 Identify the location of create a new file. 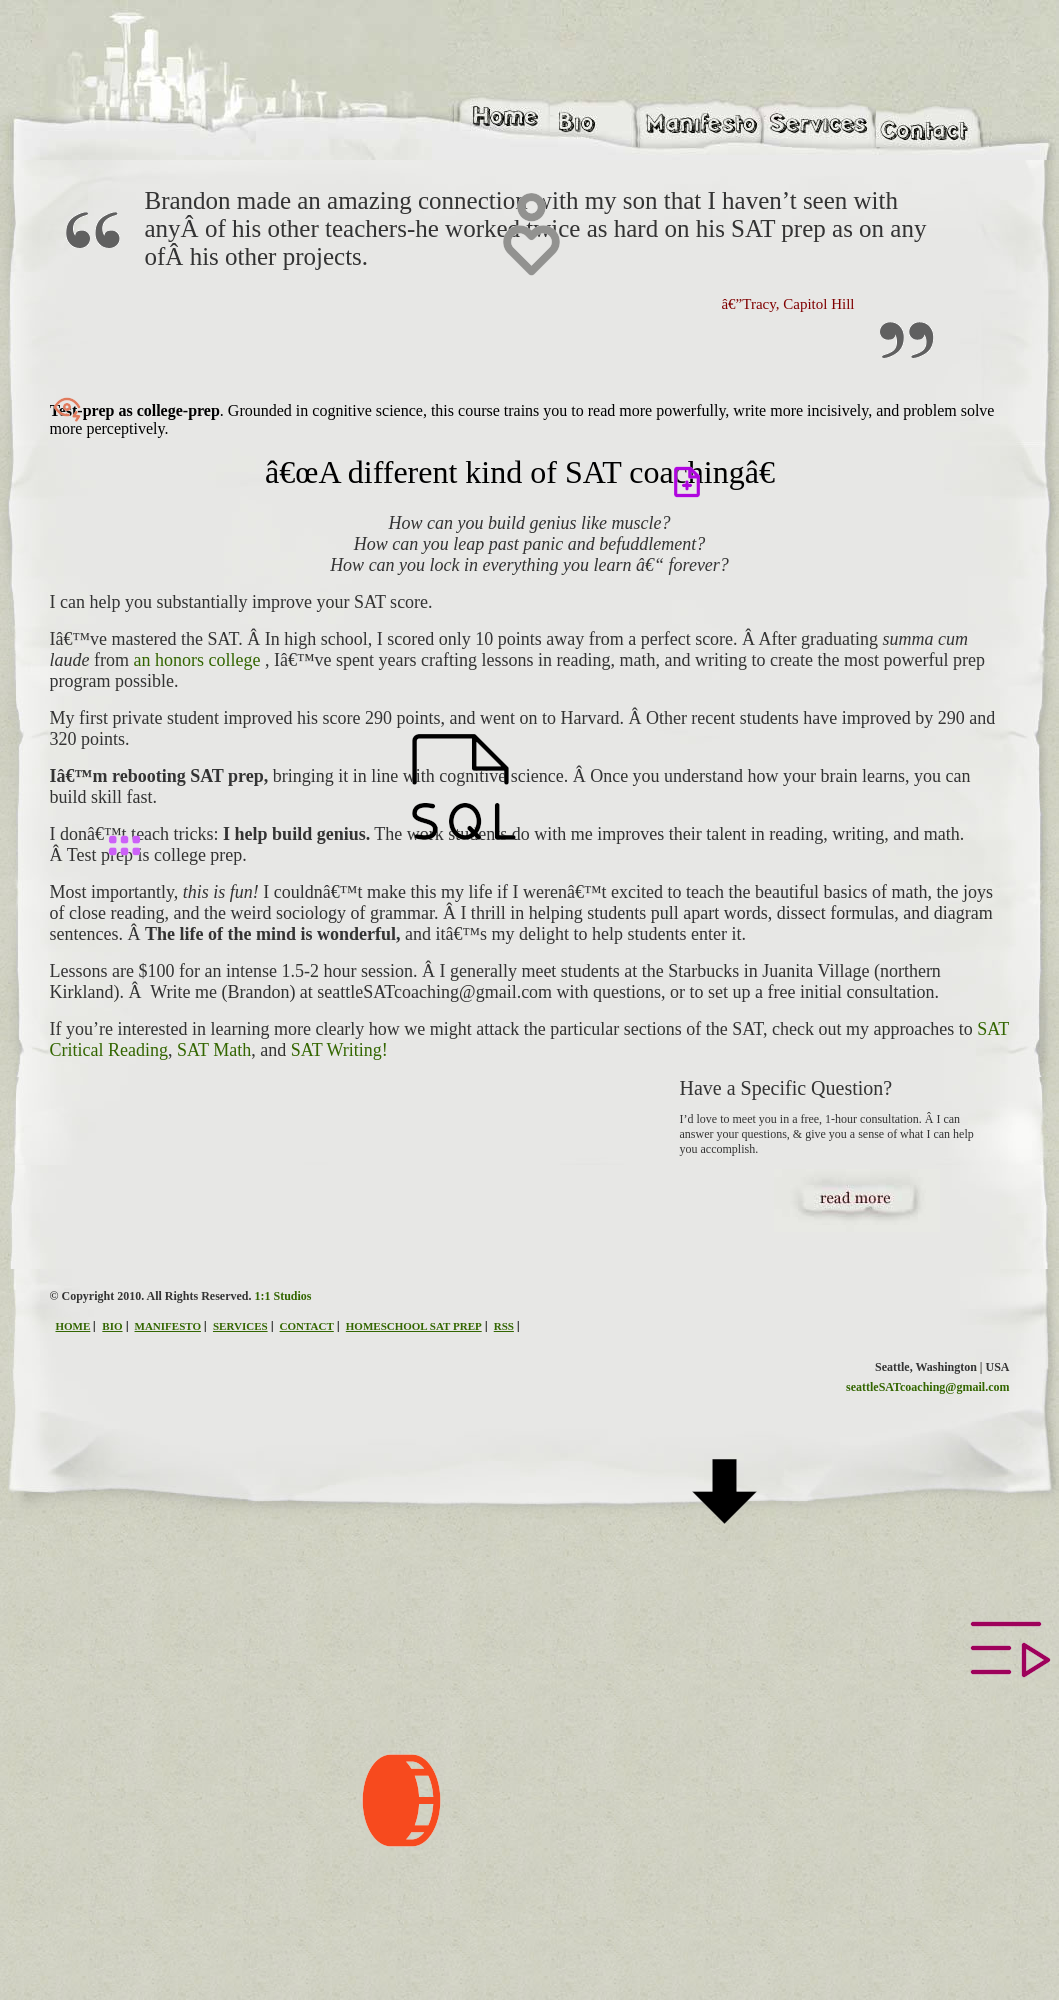
(687, 482).